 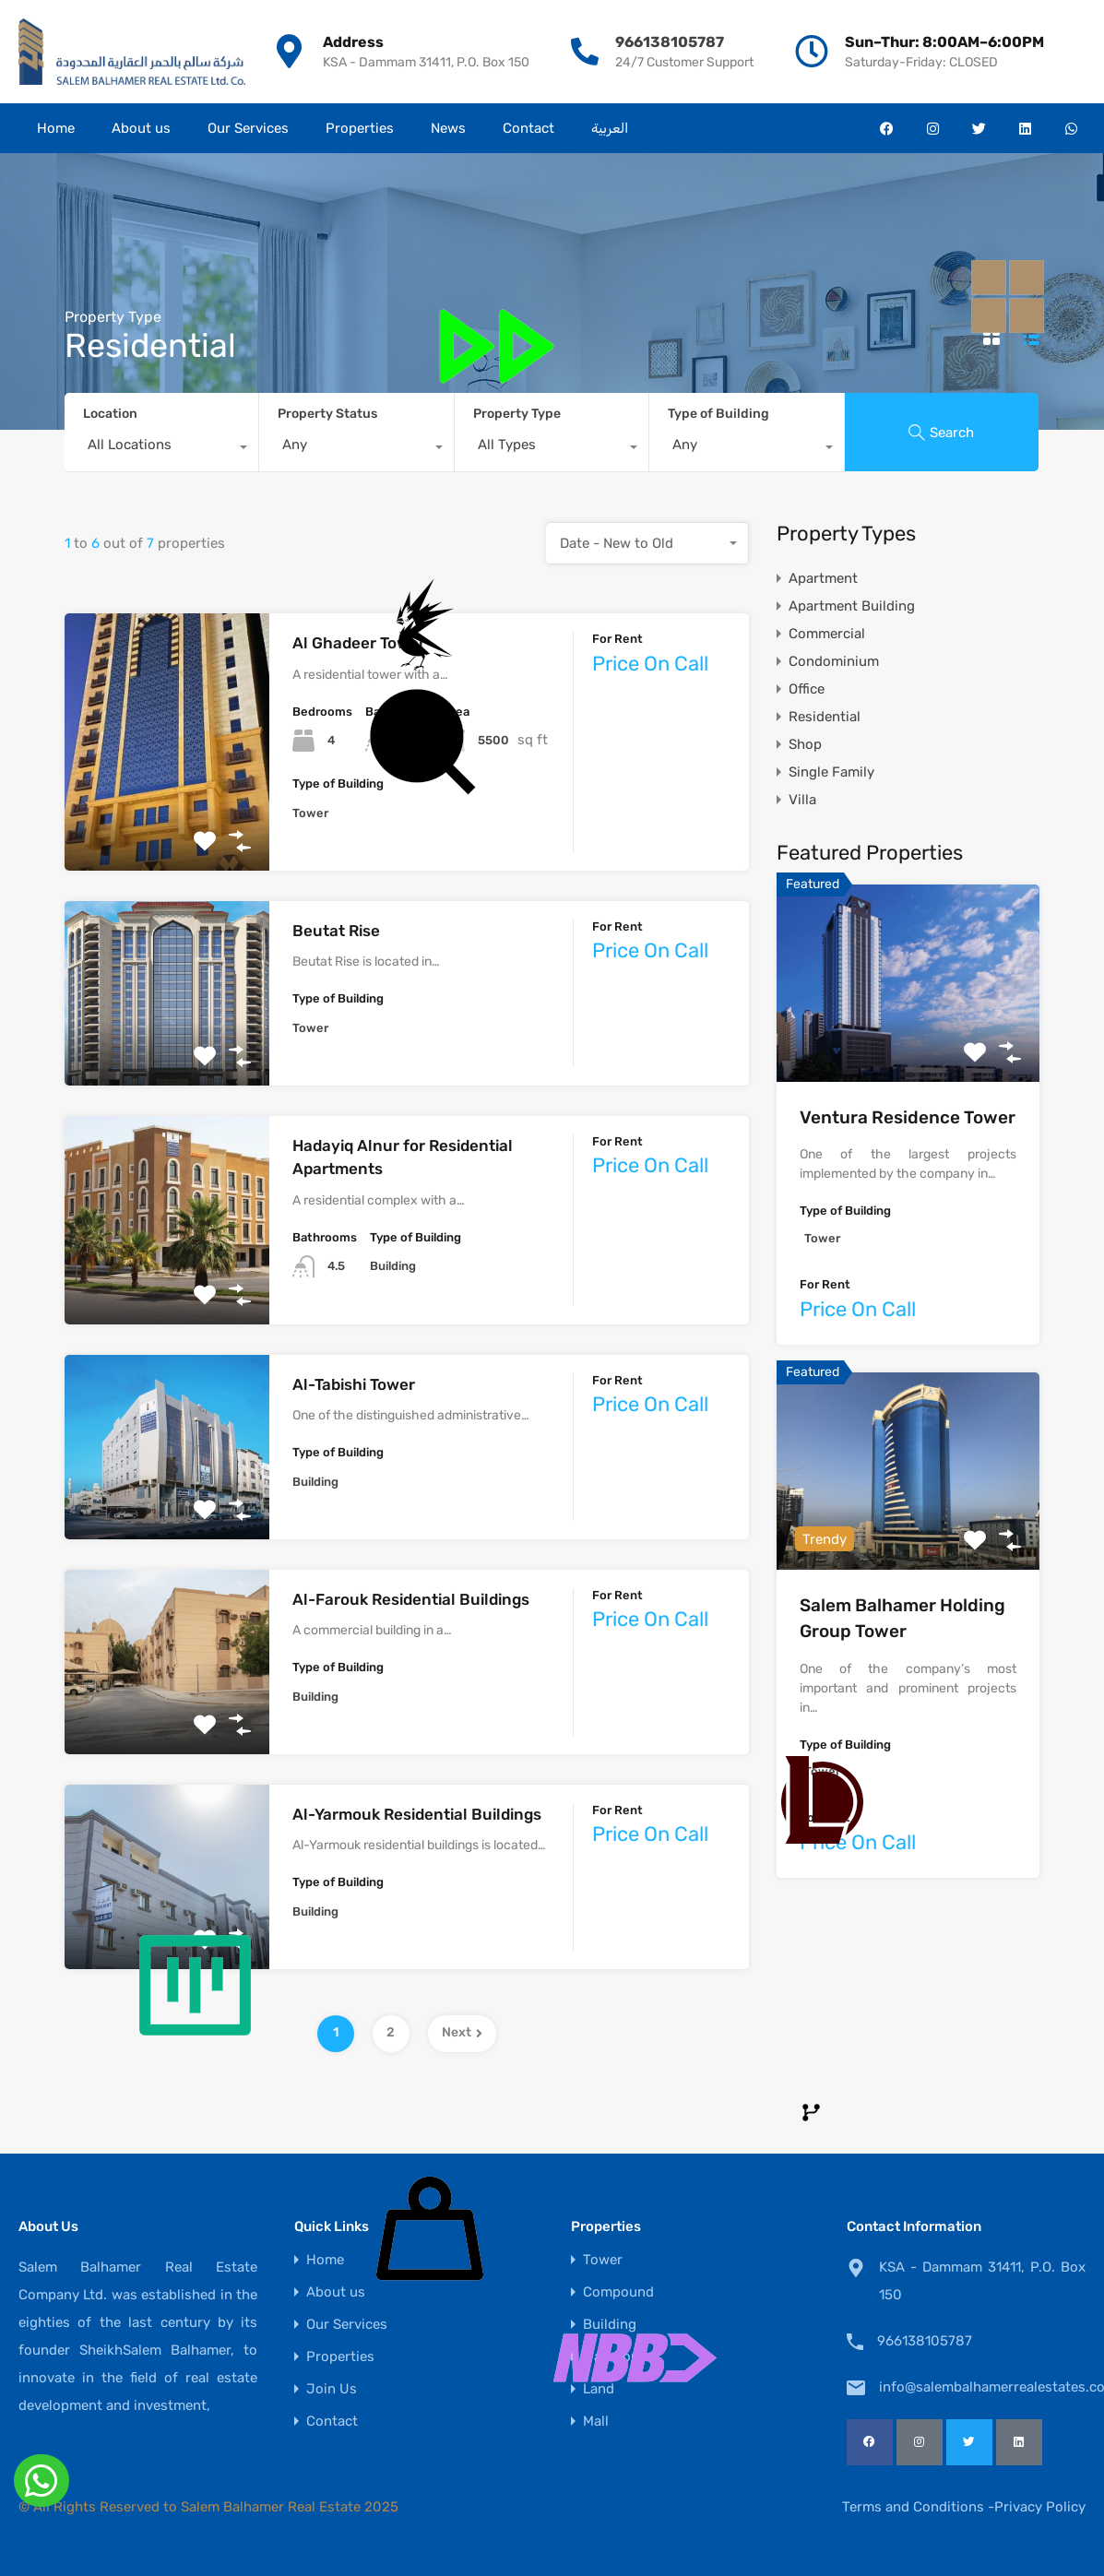 What do you see at coordinates (811, 2112) in the screenshot?
I see `view repository branches` at bounding box center [811, 2112].